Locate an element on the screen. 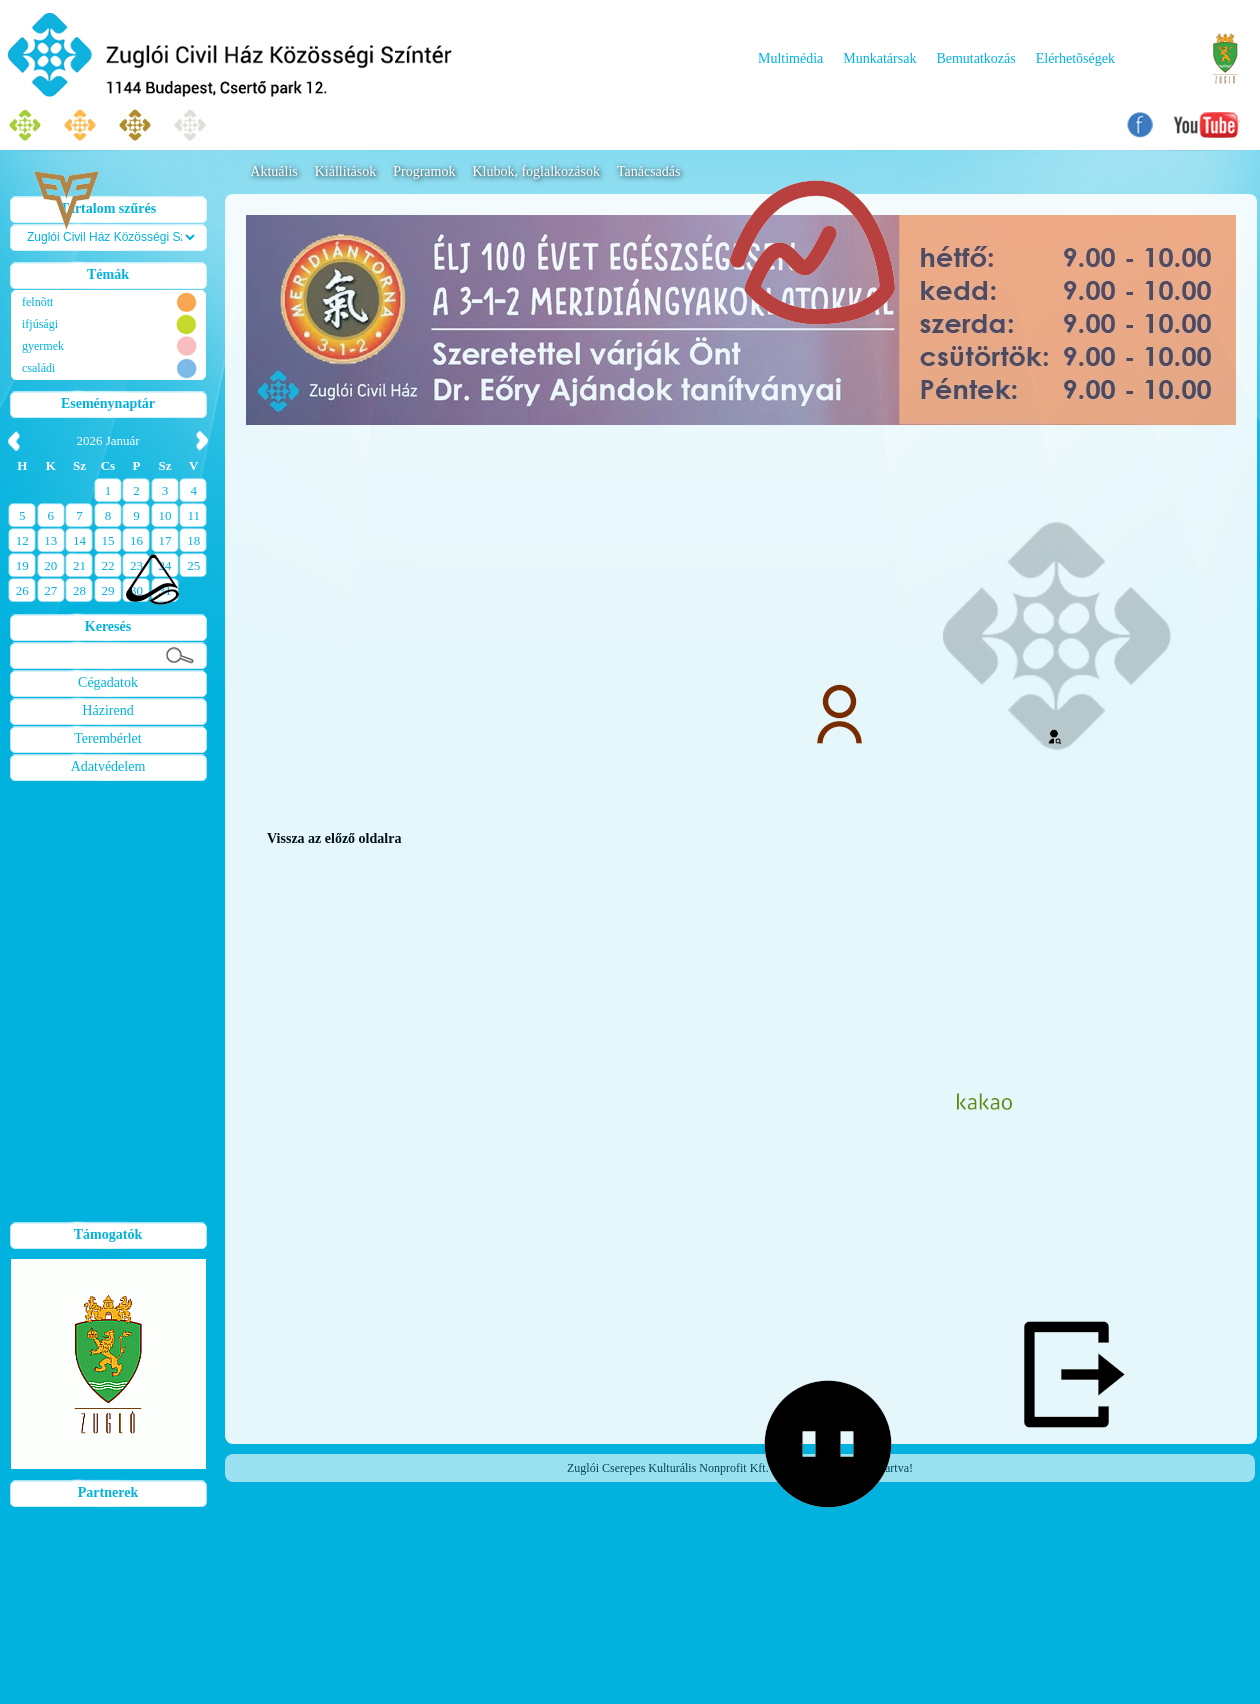 Image resolution: width=1260 pixels, height=1704 pixels. open CodeSignal app or website is located at coordinates (66, 200).